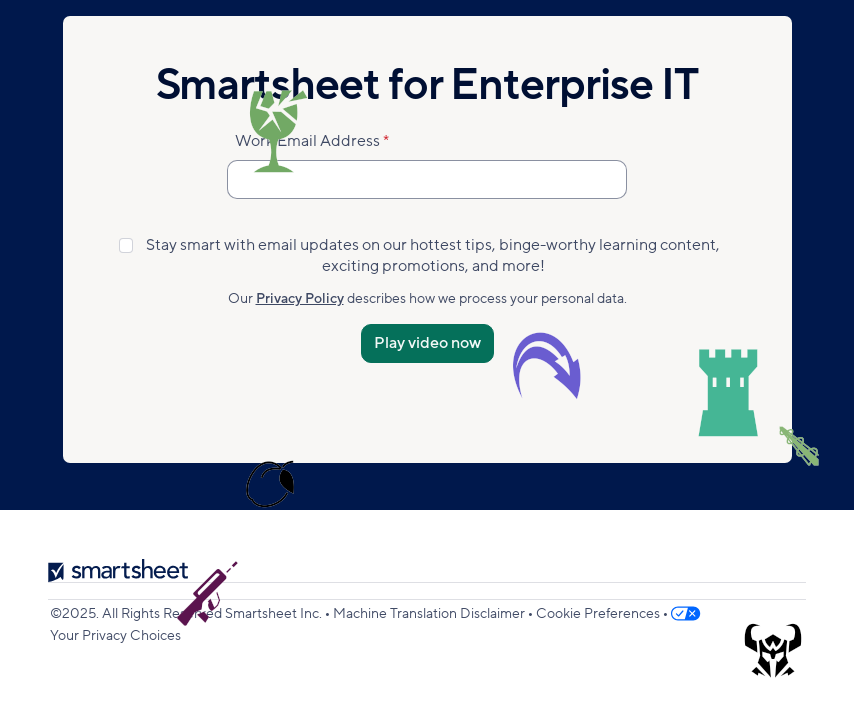  I want to click on activate wave or beam attack, so click(799, 446).